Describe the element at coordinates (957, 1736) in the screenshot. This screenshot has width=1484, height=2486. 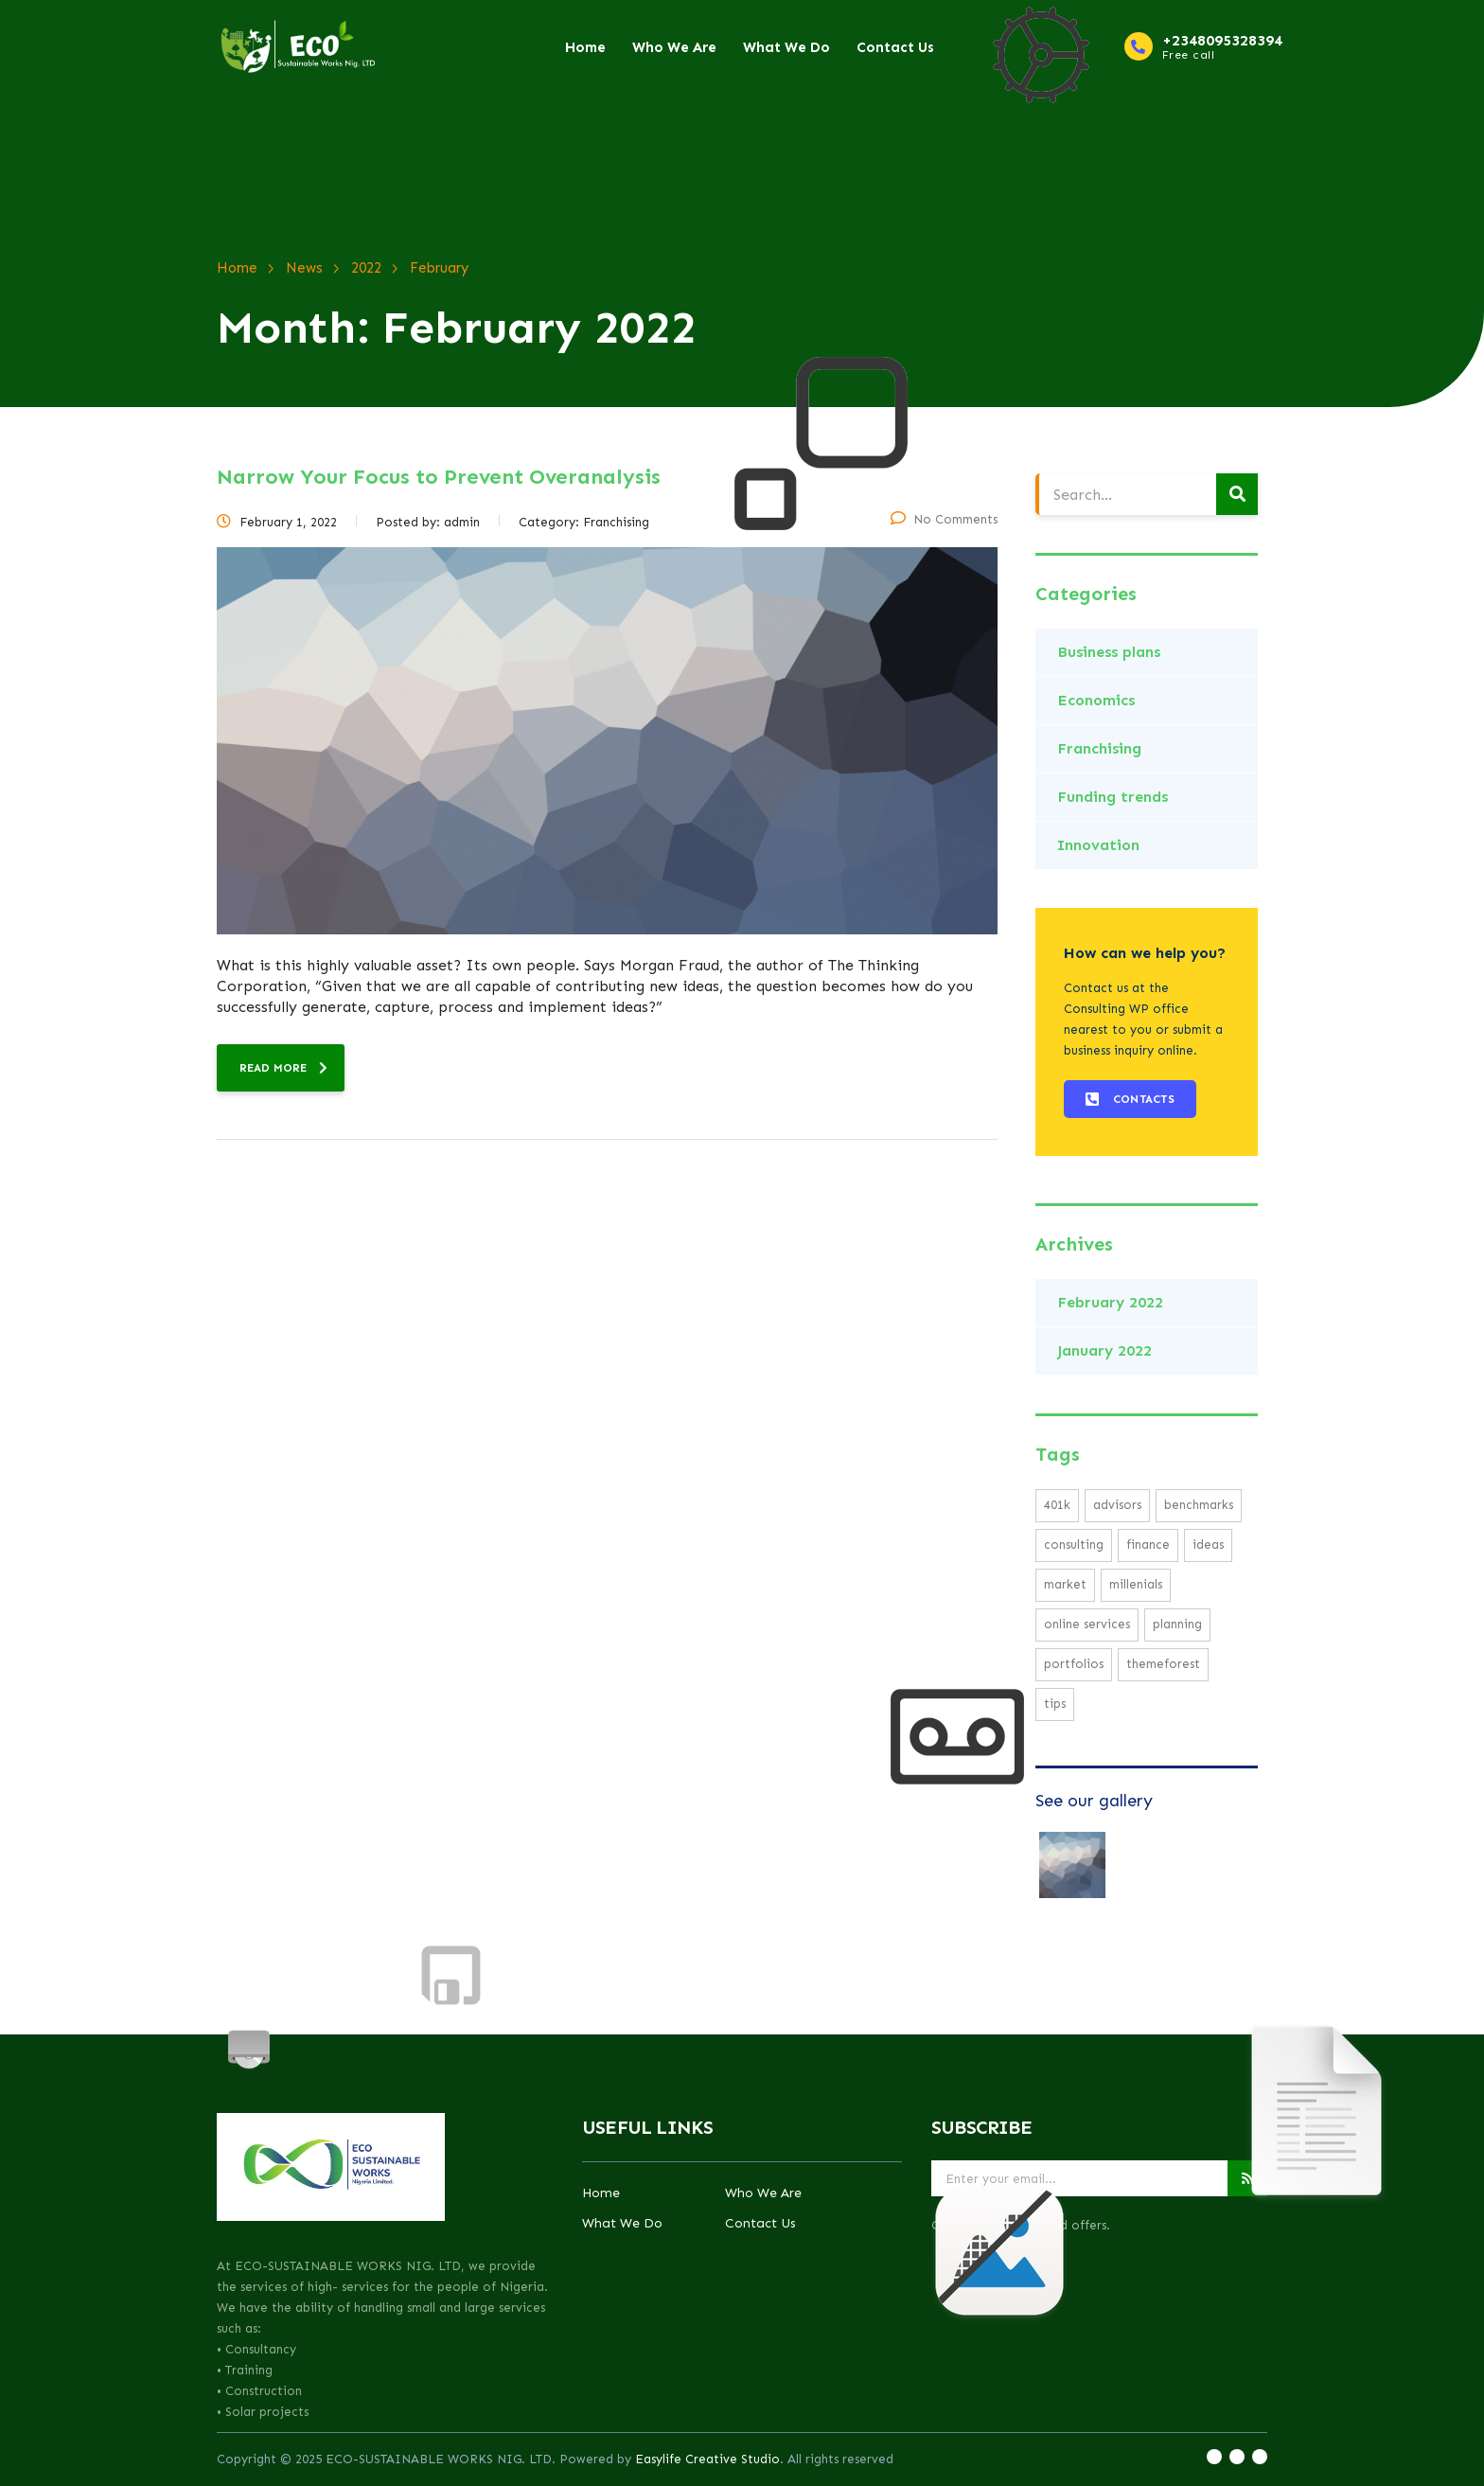
I see `indicates audio tape or cassette media` at that location.